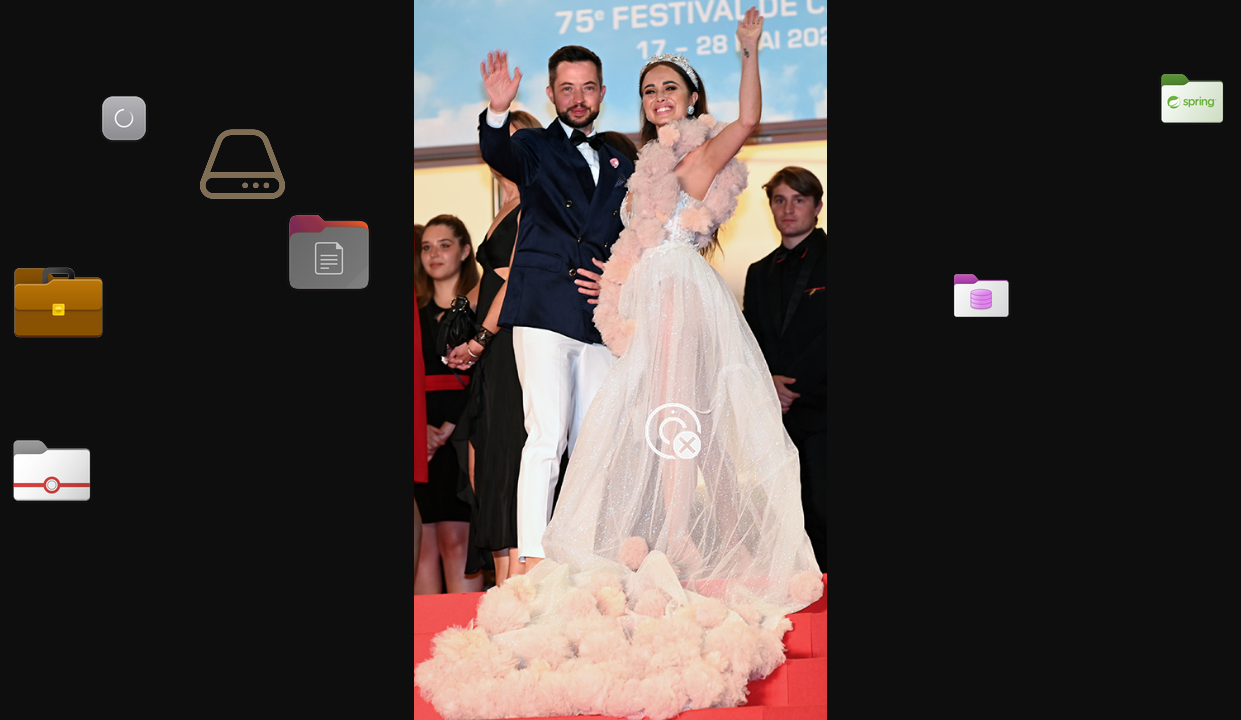  I want to click on open pokémon premier ball themed folder, so click(51, 472).